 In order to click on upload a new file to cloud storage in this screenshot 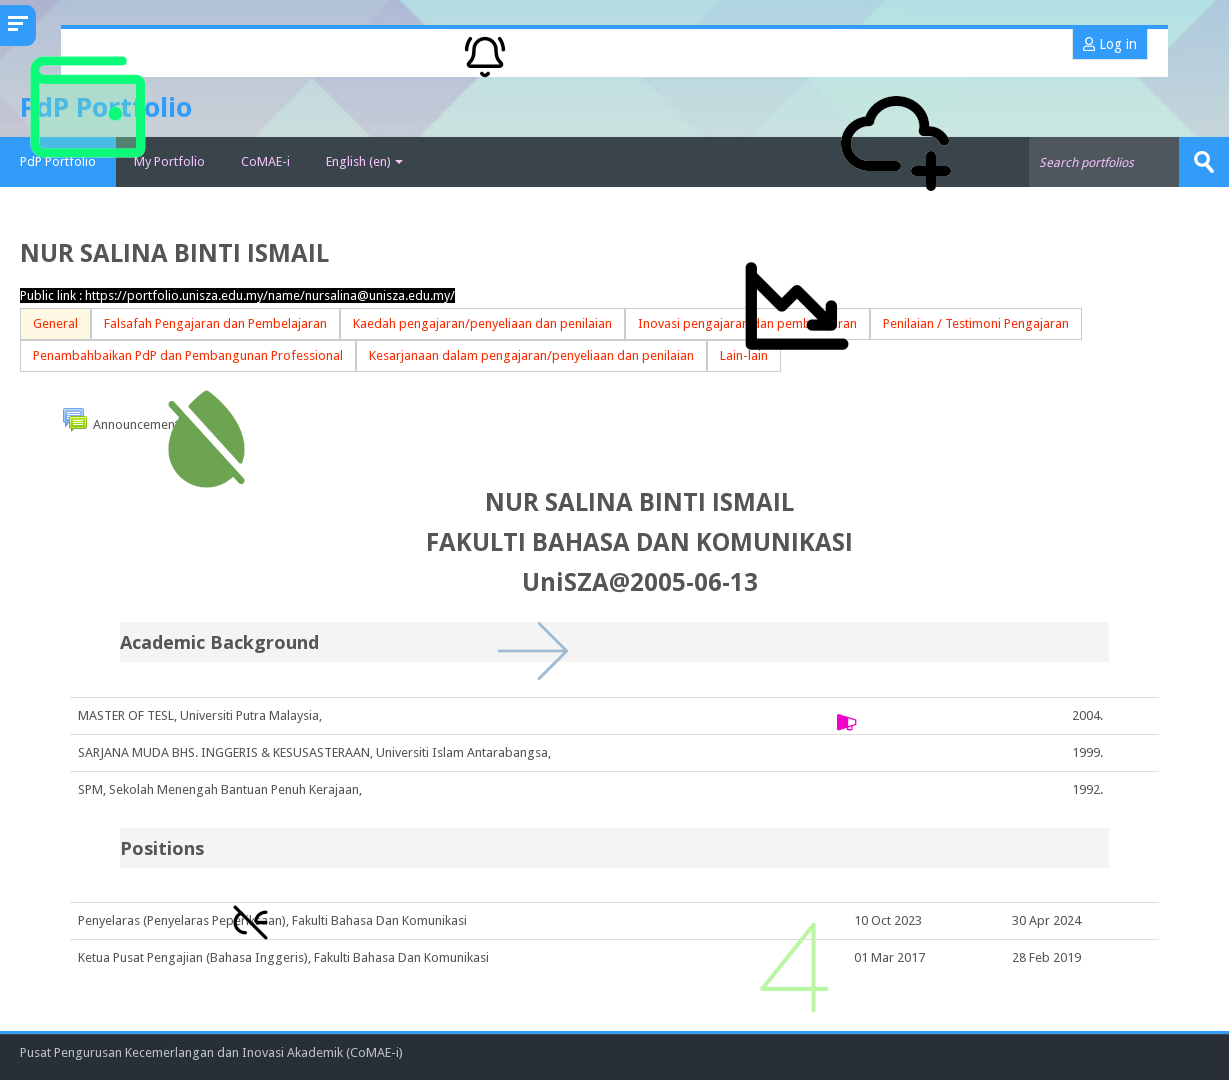, I will do `click(896, 136)`.